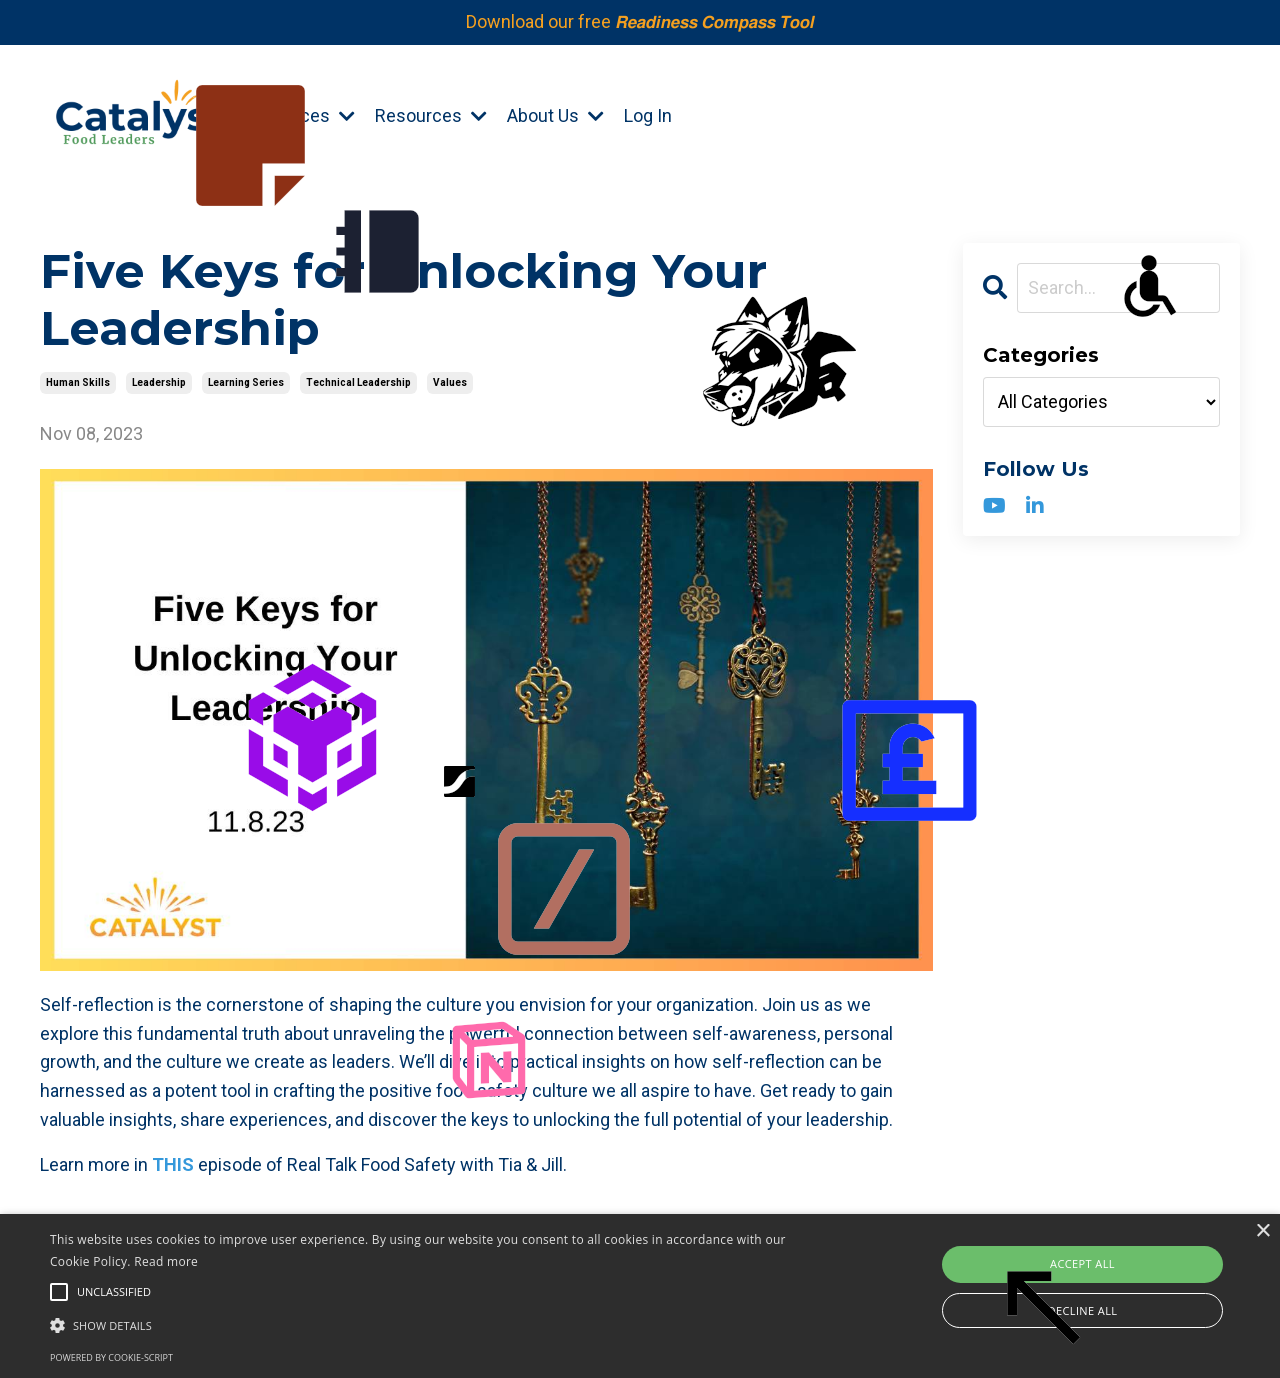 The width and height of the screenshot is (1280, 1378). I want to click on visit furaffinity website, so click(779, 361).